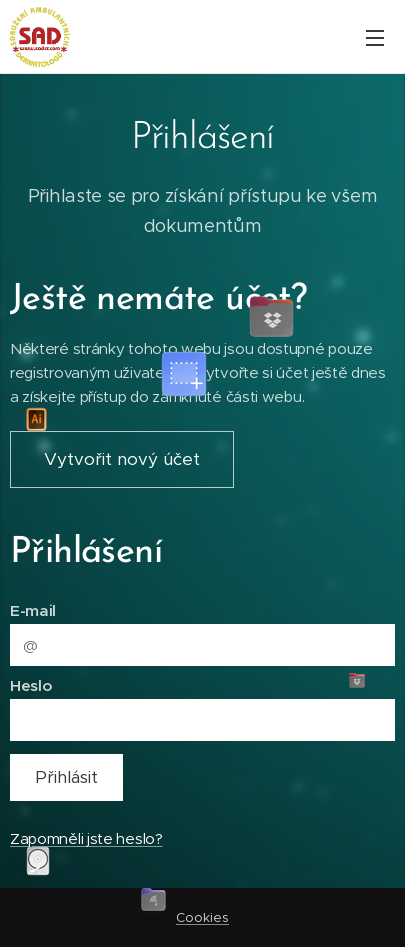 Image resolution: width=405 pixels, height=947 pixels. Describe the element at coordinates (153, 899) in the screenshot. I see `open insync cloud sync folder` at that location.